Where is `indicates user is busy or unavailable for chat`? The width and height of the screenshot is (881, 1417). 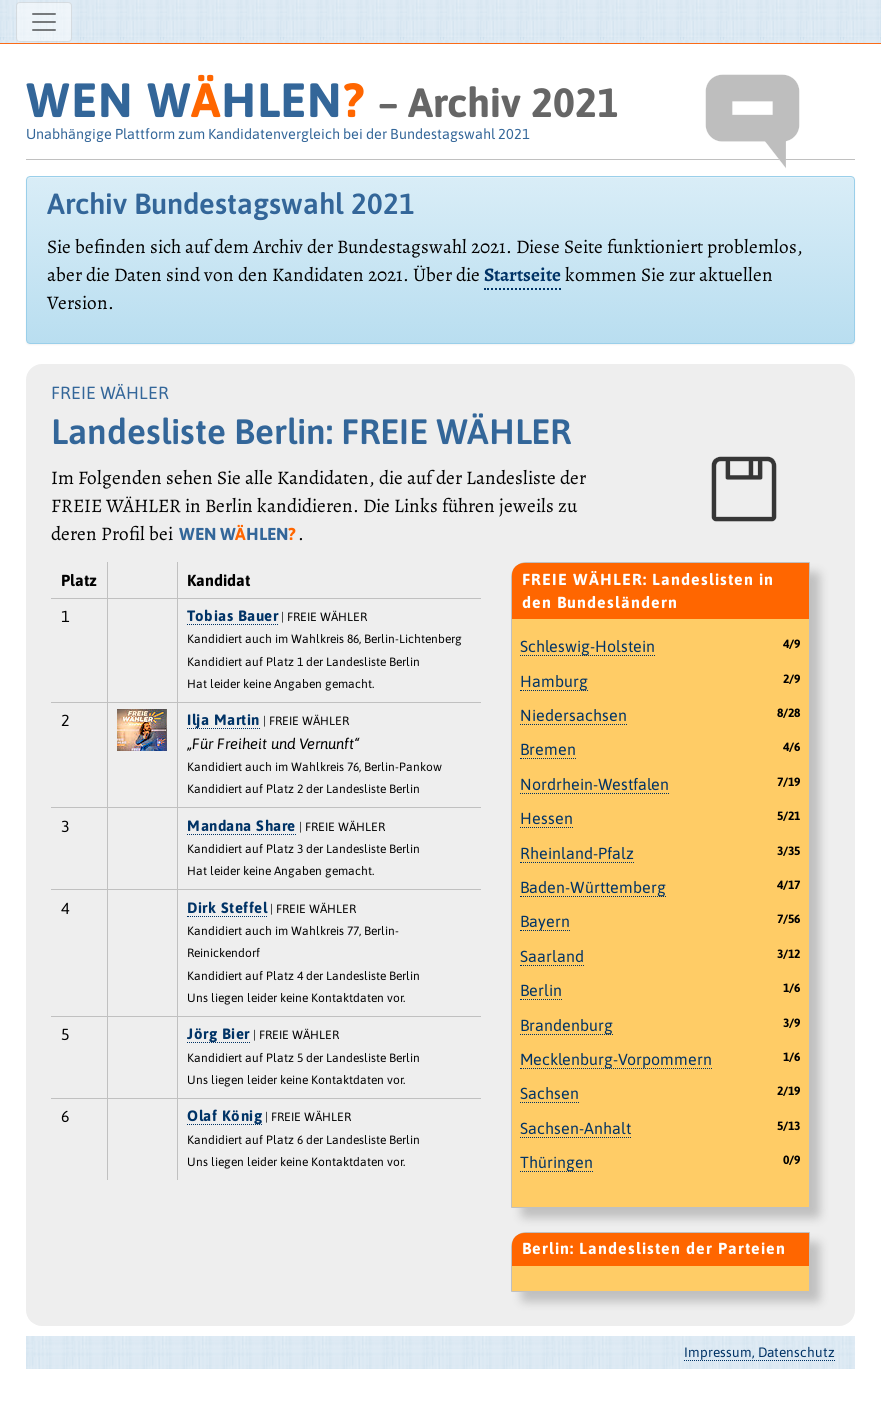
indicates user is busy or unavailable for chat is located at coordinates (752, 121).